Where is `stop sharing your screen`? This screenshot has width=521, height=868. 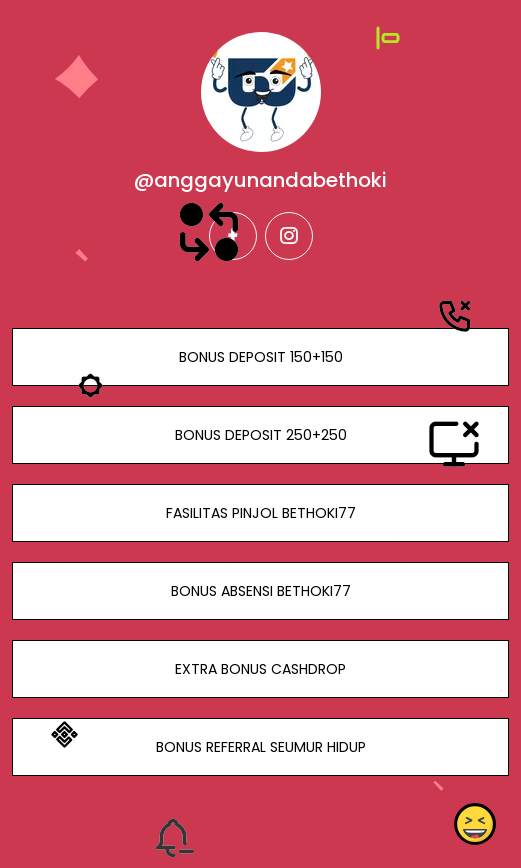 stop sharing your screen is located at coordinates (454, 444).